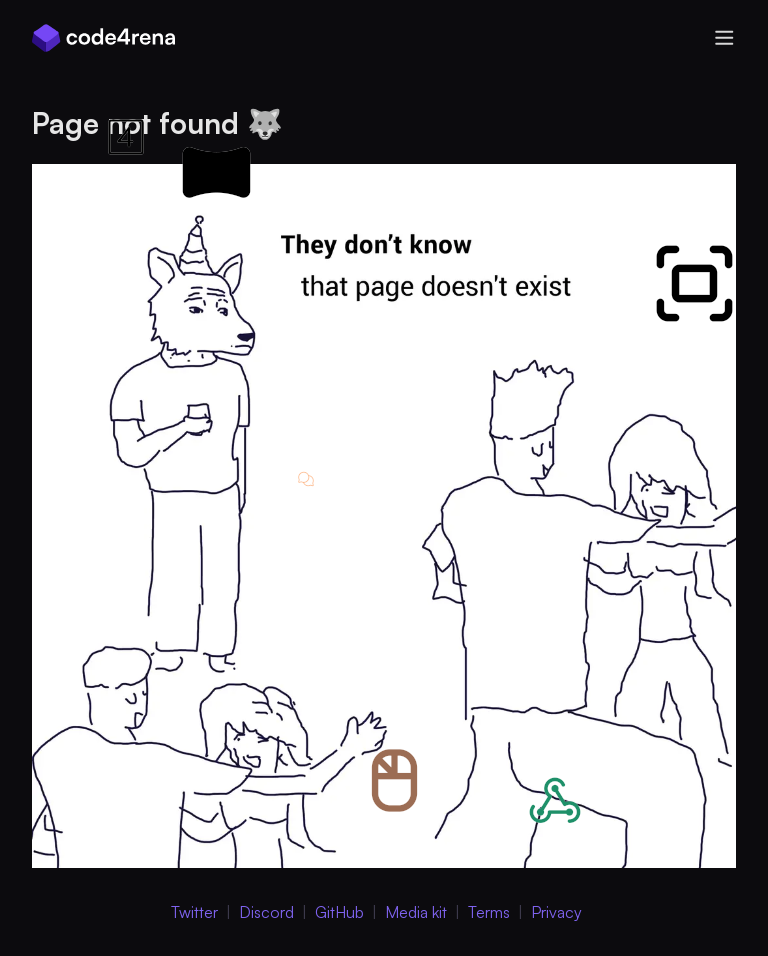  I want to click on indicates left mouse button click action, so click(394, 780).